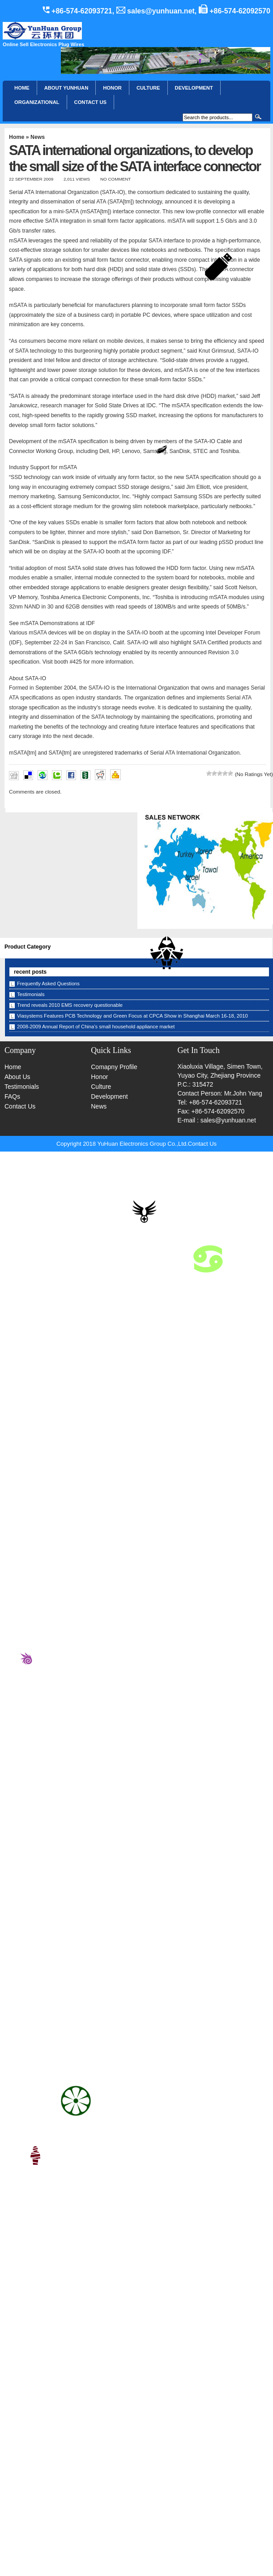 The width and height of the screenshot is (273, 2576). Describe the element at coordinates (219, 266) in the screenshot. I see `access external storage device` at that location.